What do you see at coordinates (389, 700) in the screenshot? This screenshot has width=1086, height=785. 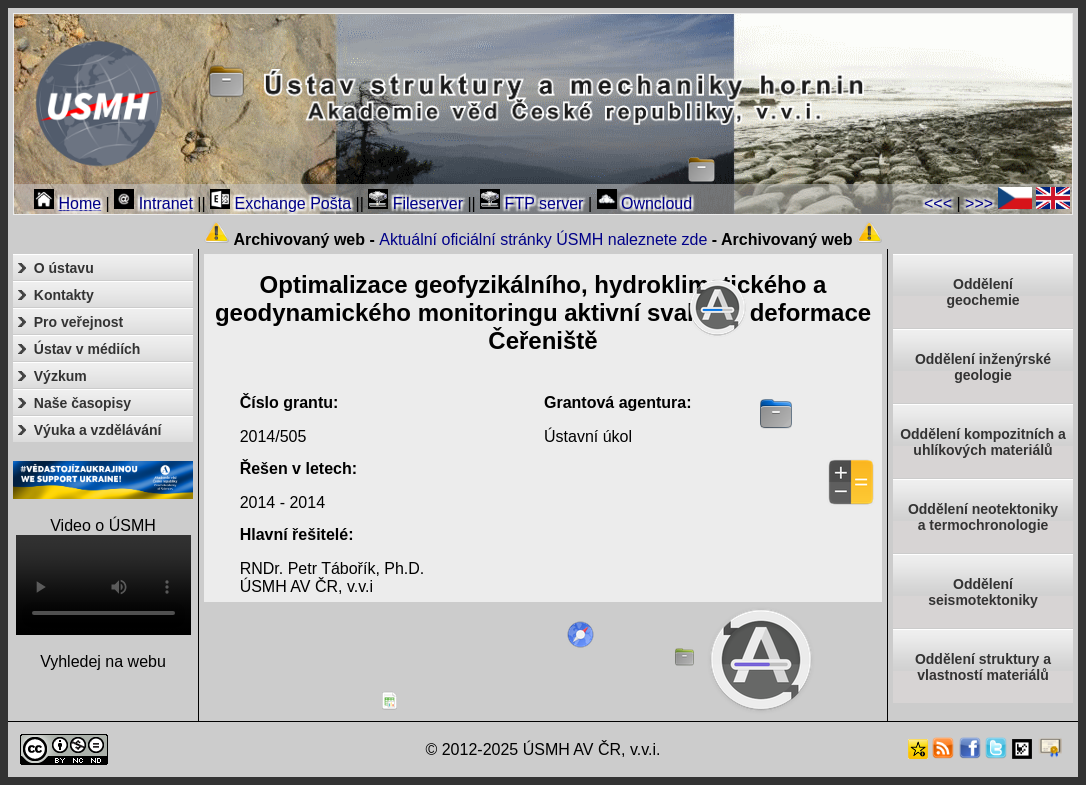 I see `openoffice calc spreadsheet file` at bounding box center [389, 700].